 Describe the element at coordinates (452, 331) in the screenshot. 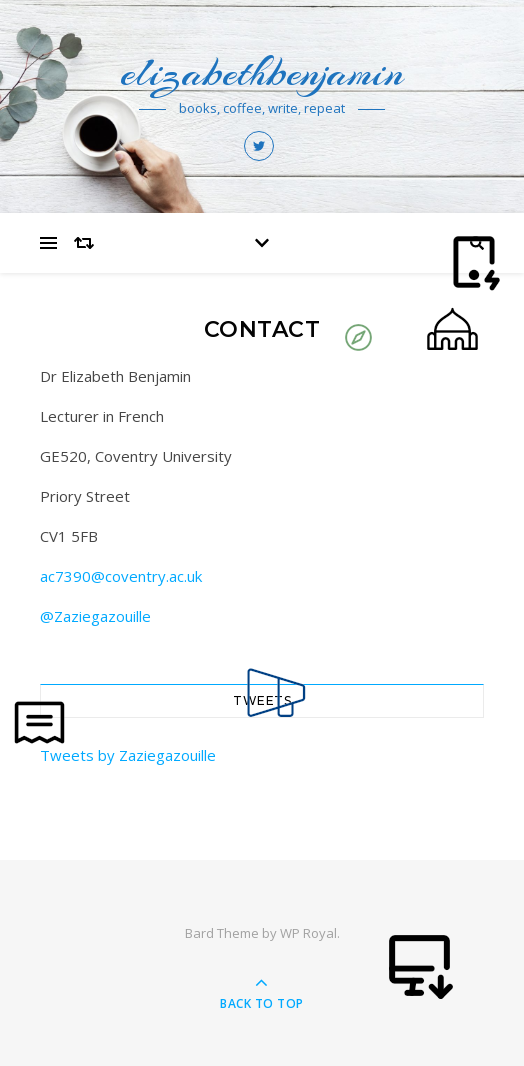

I see `indicates a mosque or islamic place of worship nearby` at that location.